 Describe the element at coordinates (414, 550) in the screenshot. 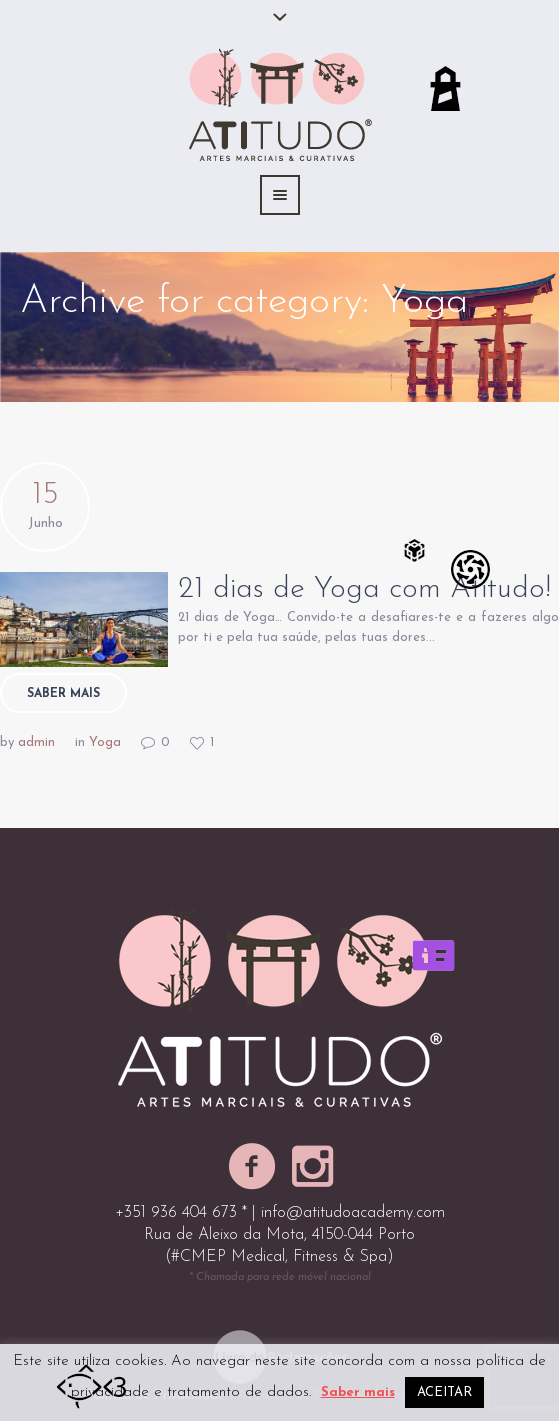

I see `bnb chain logo` at that location.